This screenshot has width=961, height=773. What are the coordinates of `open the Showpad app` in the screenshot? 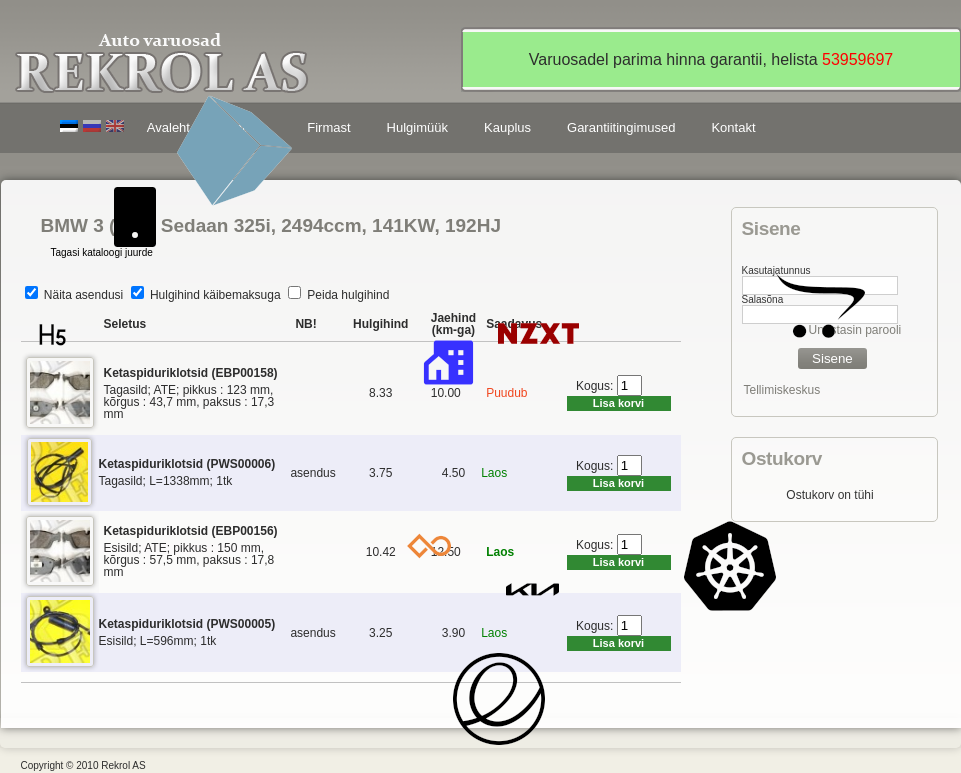 It's located at (429, 546).